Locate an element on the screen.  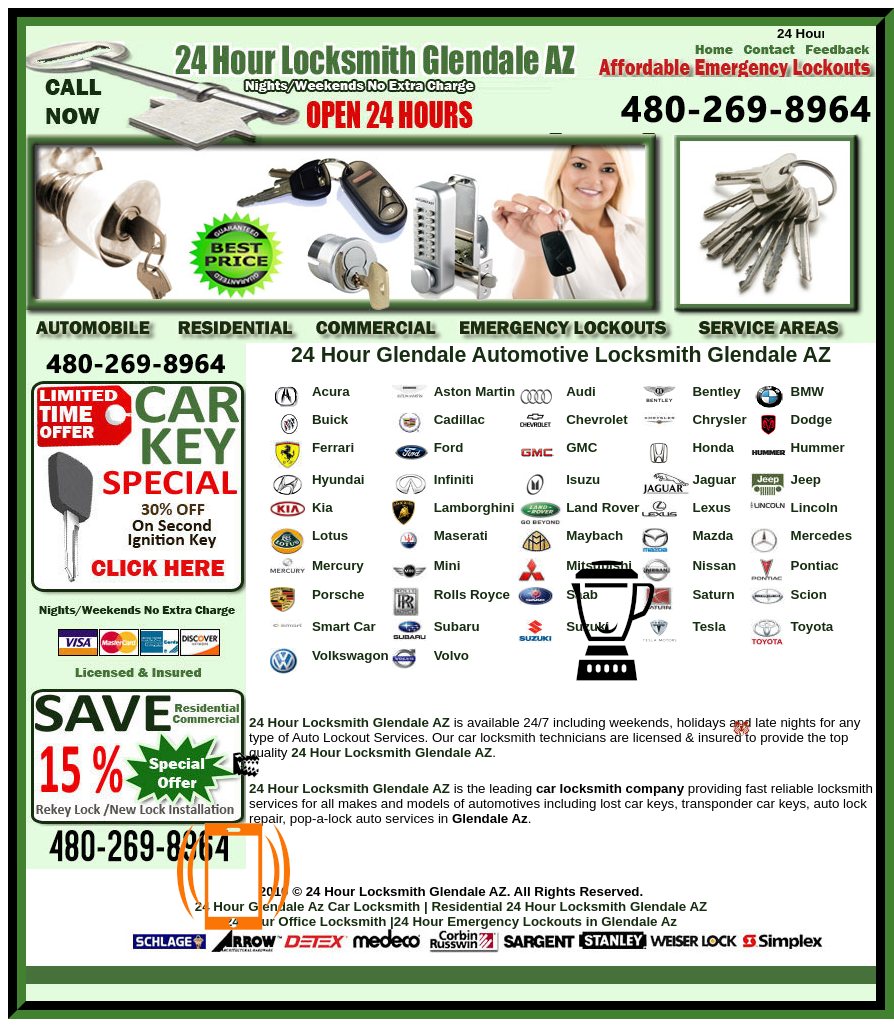
incoming call or notification alert is located at coordinates (233, 876).